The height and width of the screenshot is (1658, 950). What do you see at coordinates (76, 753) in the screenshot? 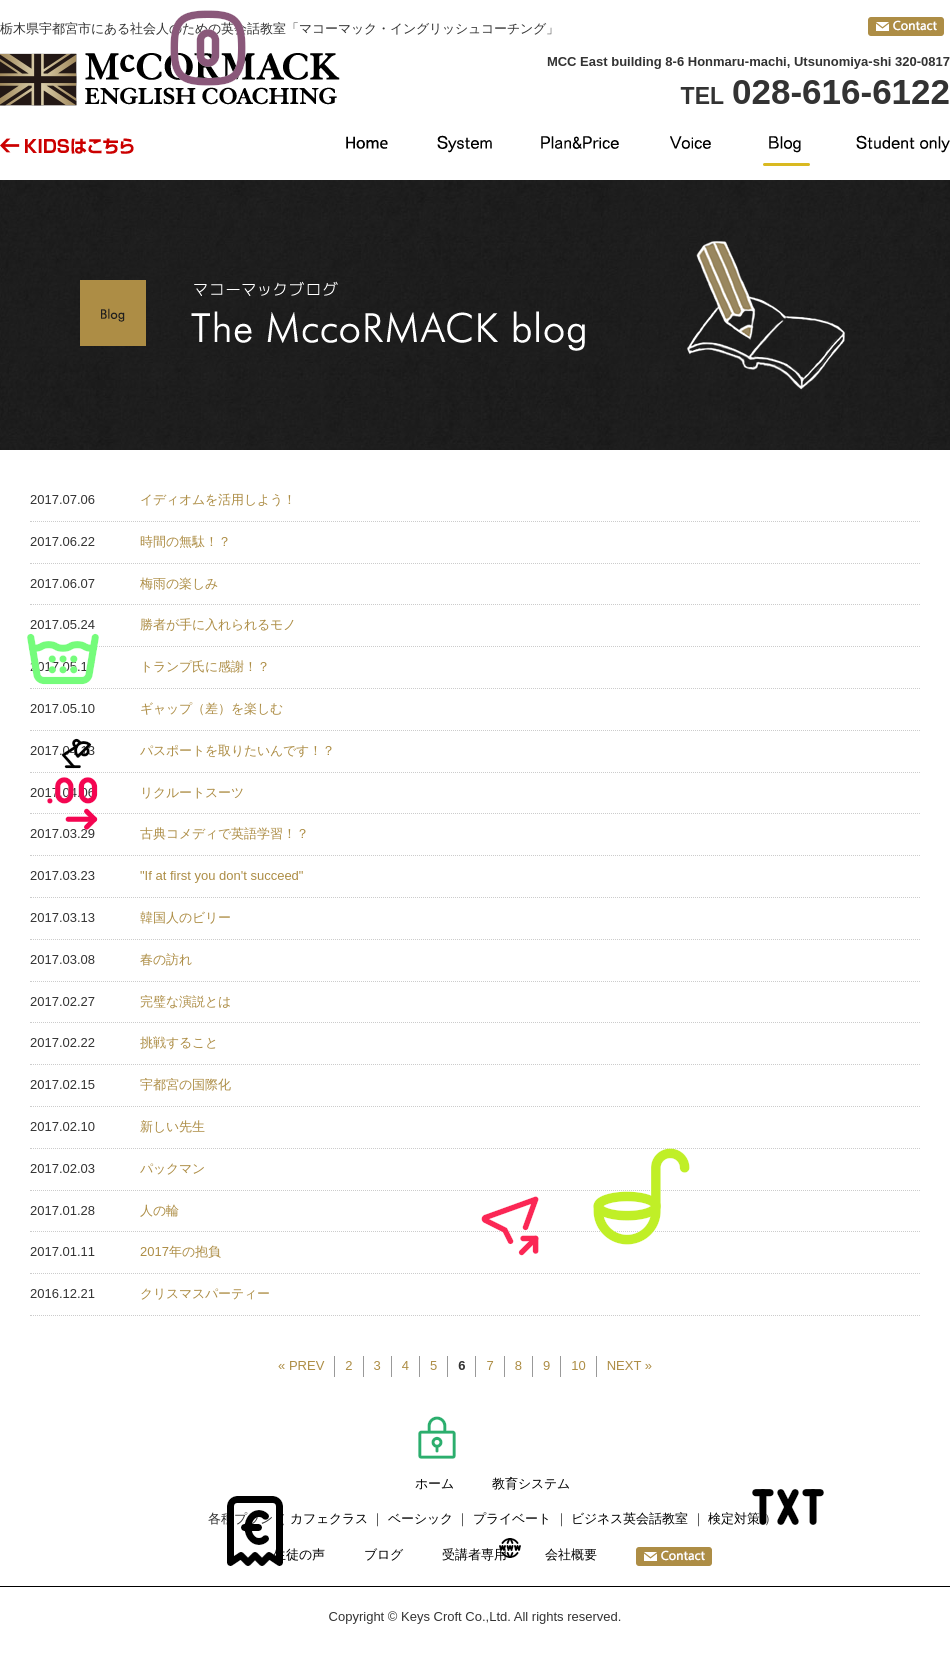
I see `toggle desk lamp or reading light` at bounding box center [76, 753].